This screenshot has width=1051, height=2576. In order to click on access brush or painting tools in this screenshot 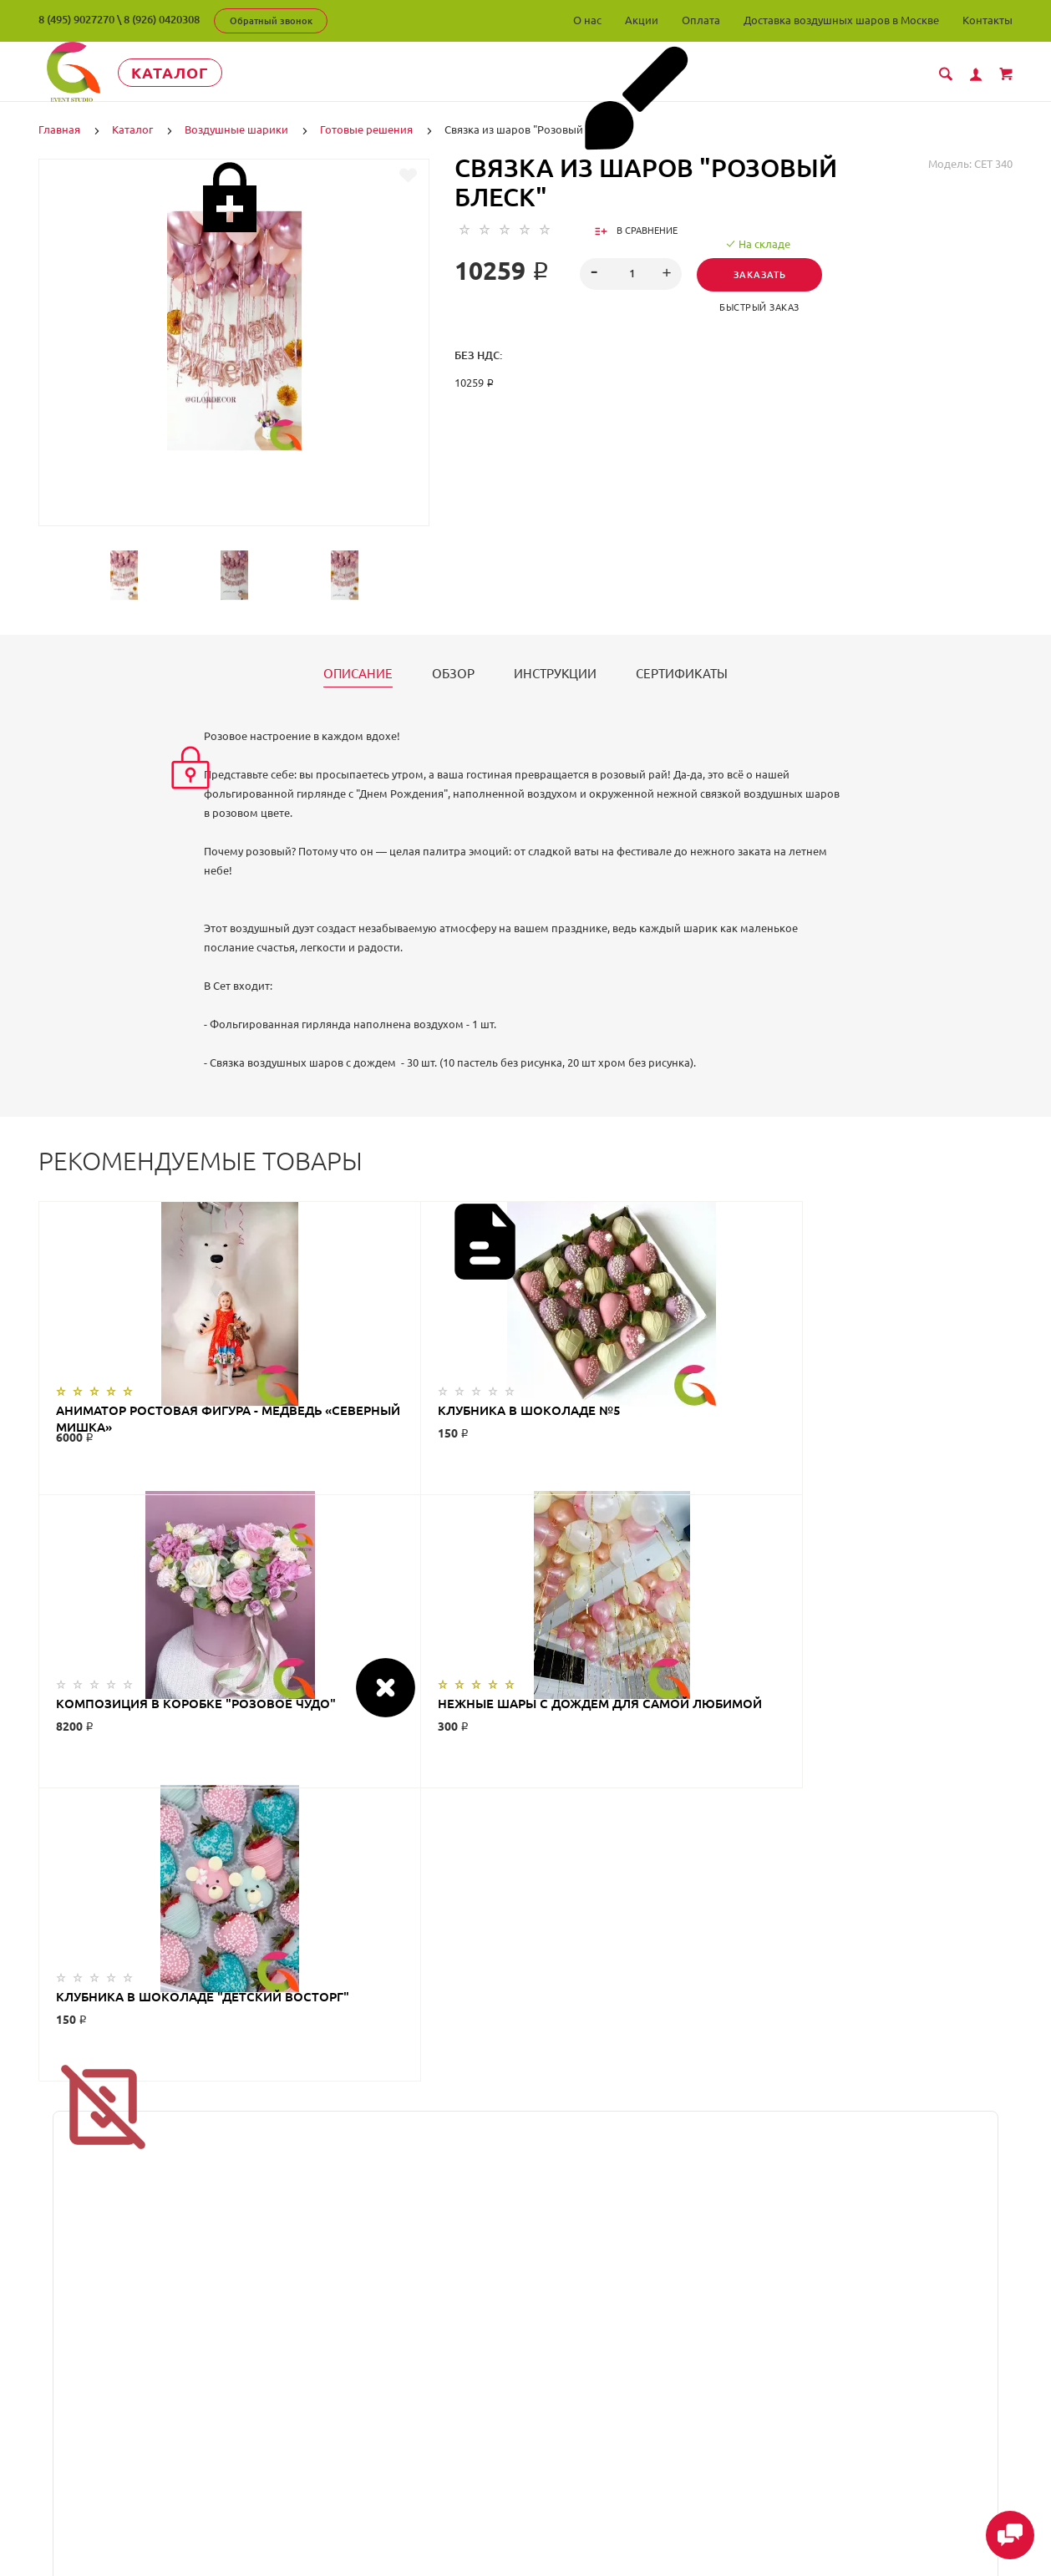, I will do `click(636, 98)`.